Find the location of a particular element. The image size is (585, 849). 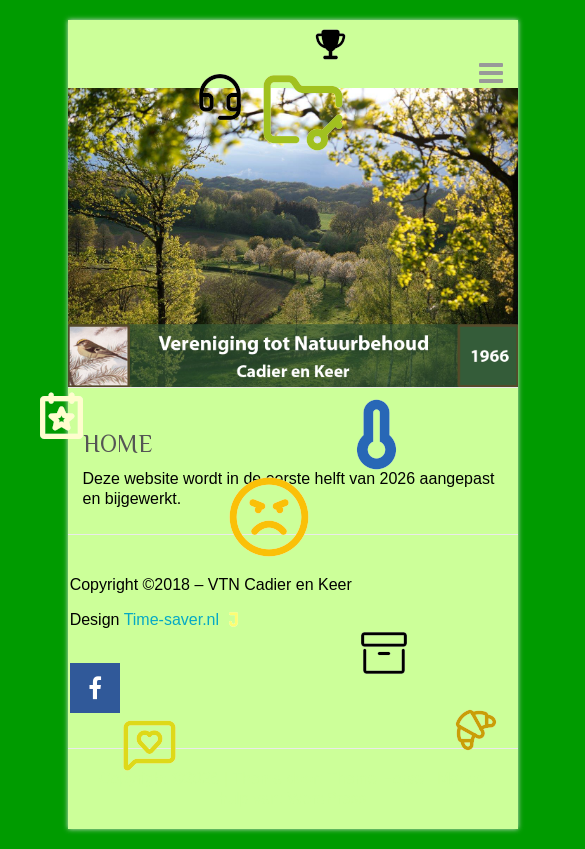

browse bakery or pastry options is located at coordinates (475, 729).